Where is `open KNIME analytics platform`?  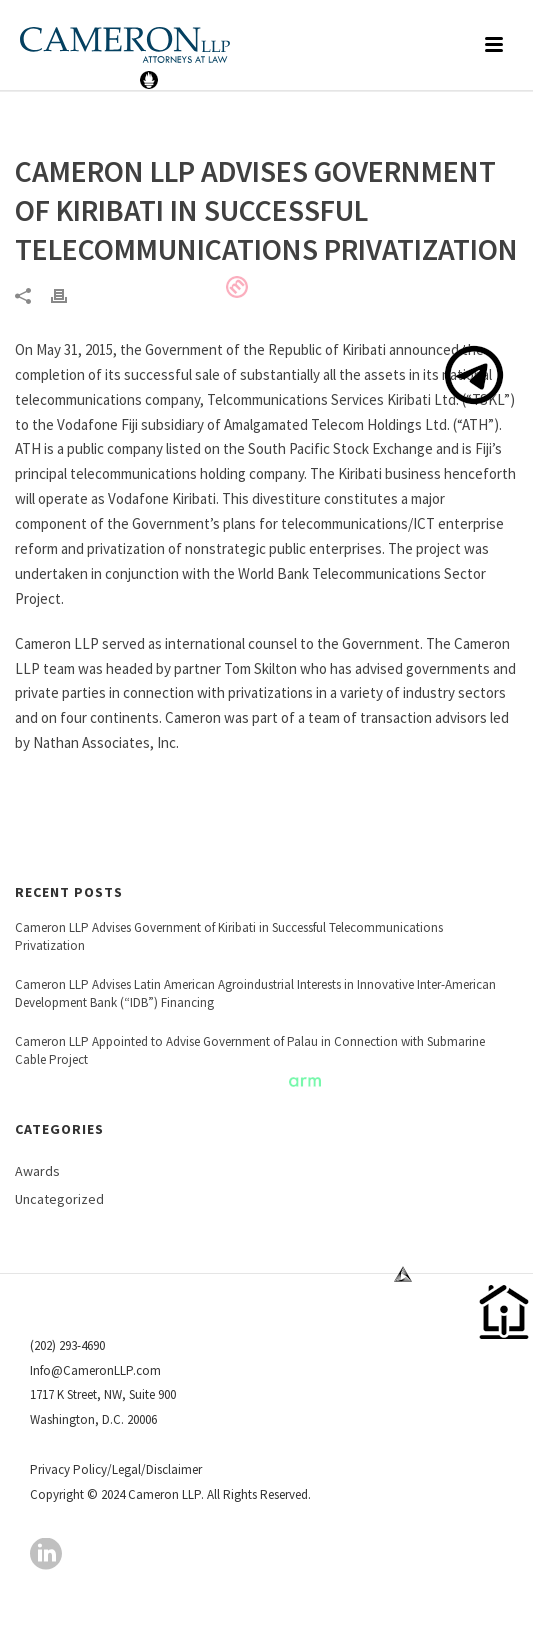
open KNIME analytics platform is located at coordinates (403, 1274).